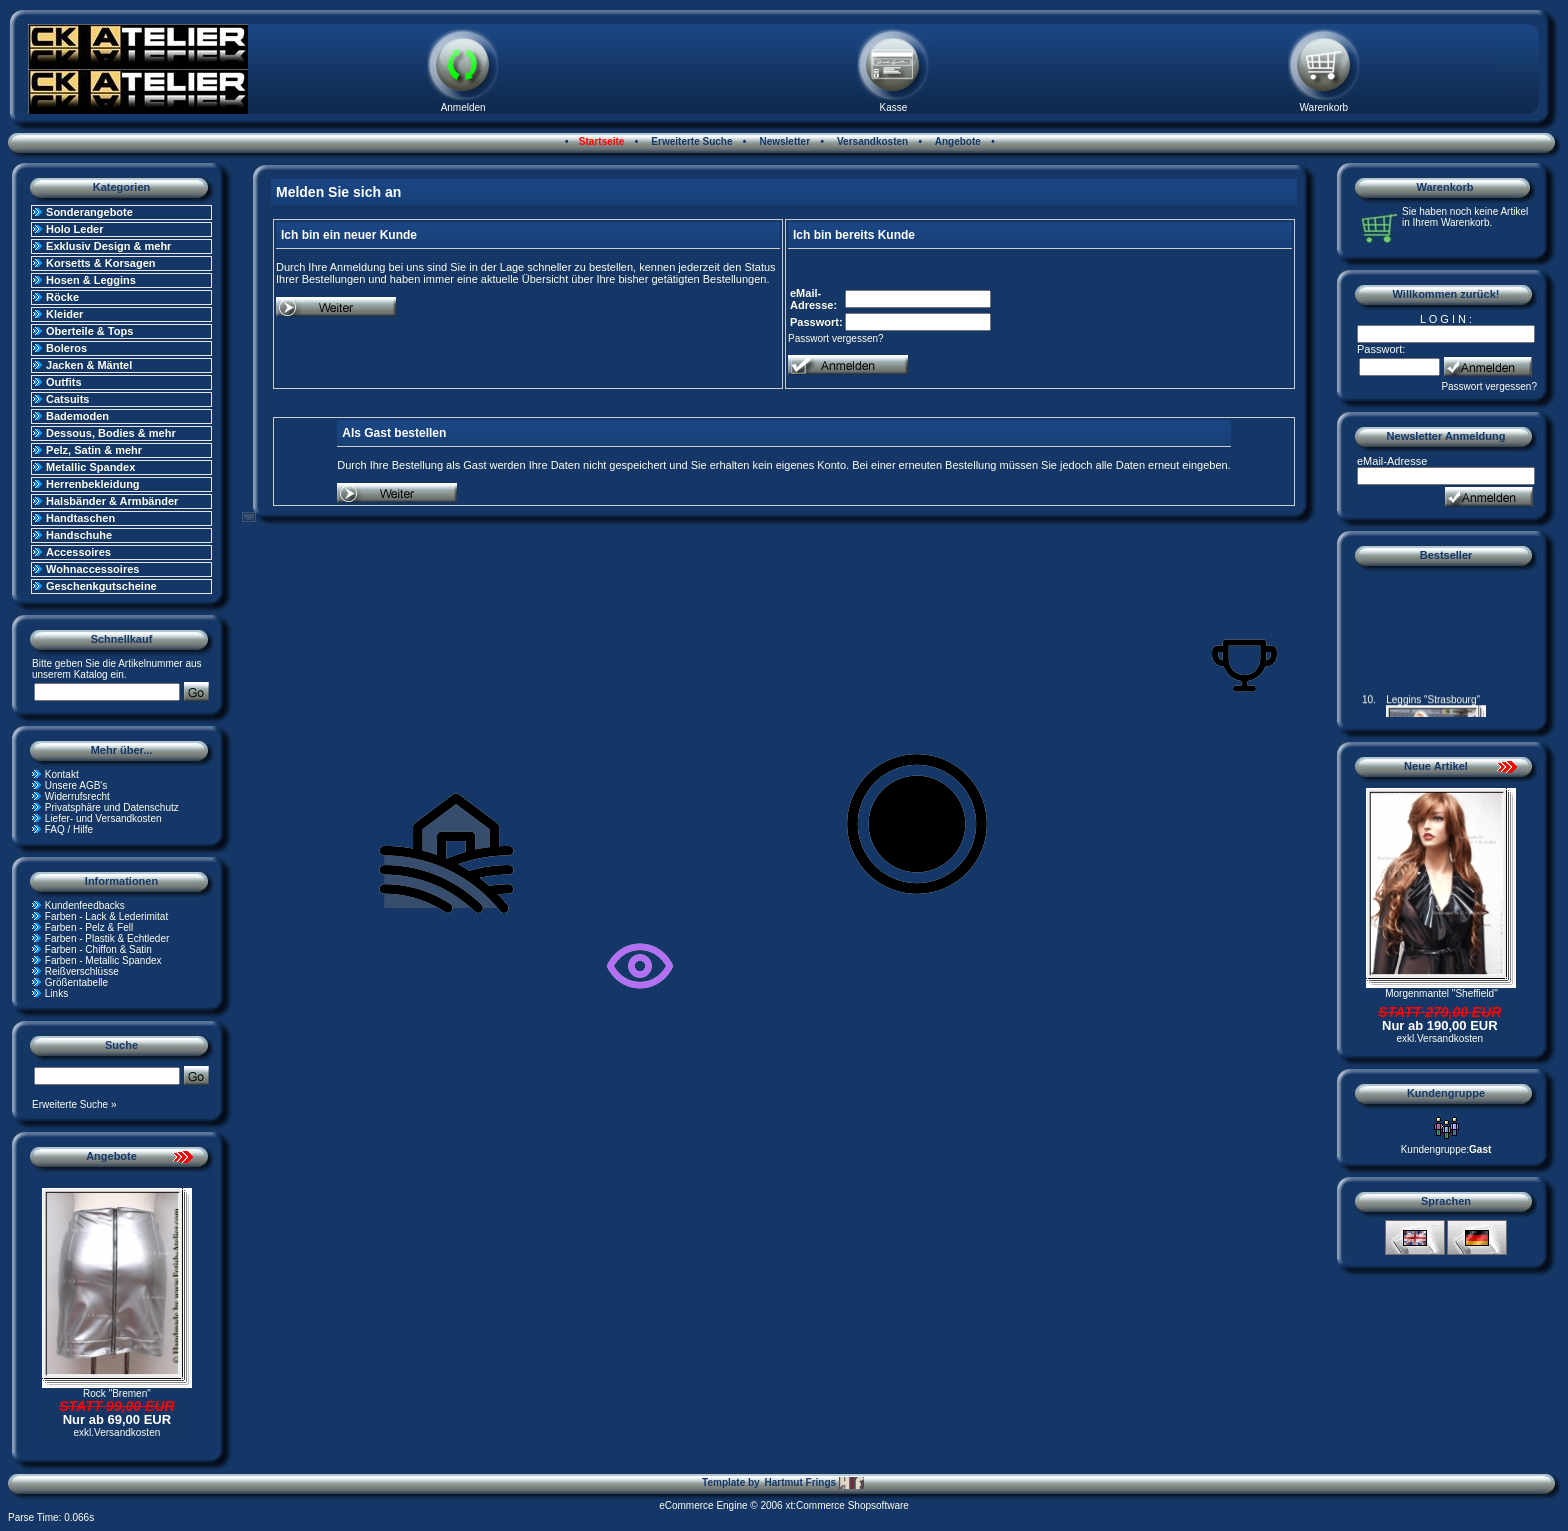 This screenshot has width=1568, height=1531. I want to click on open on-screen keyboard, so click(249, 517).